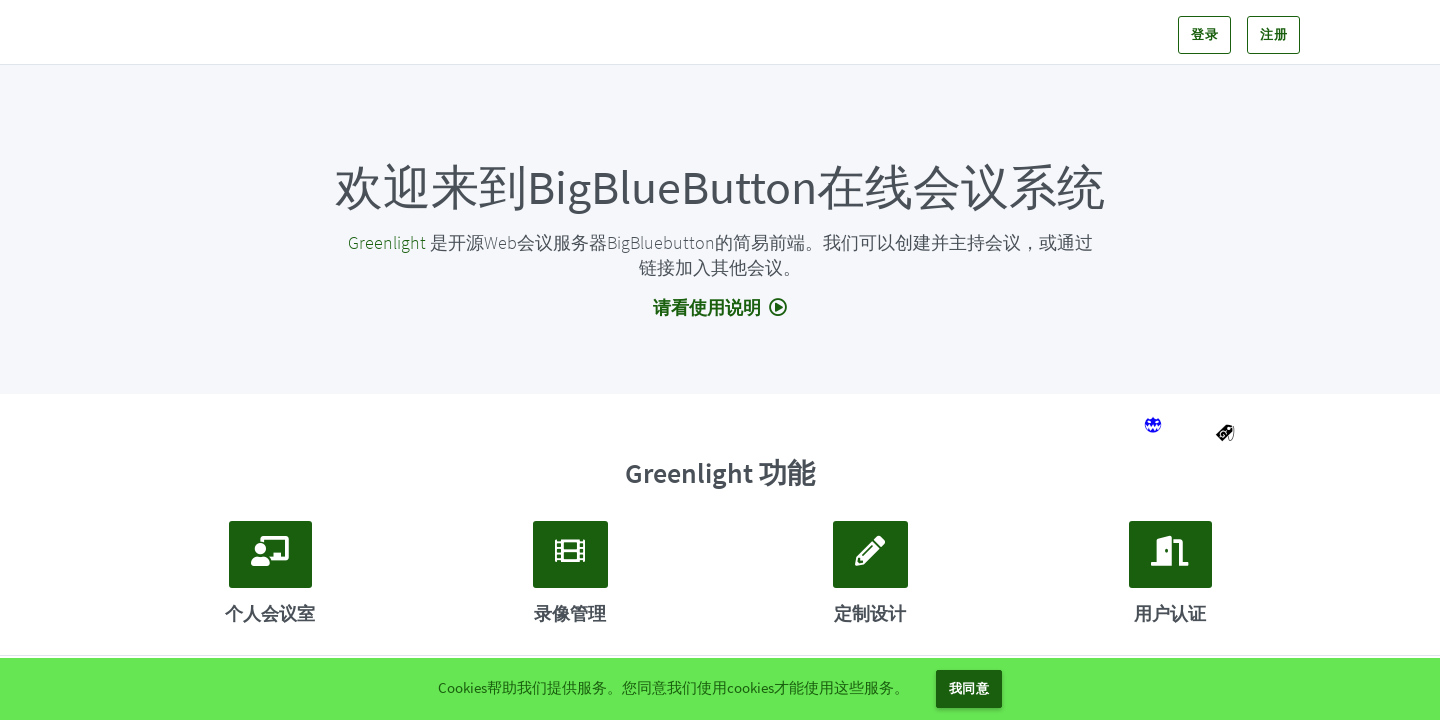 The width and height of the screenshot is (1440, 720). Describe the element at coordinates (1225, 433) in the screenshot. I see `view price or discount information` at that location.